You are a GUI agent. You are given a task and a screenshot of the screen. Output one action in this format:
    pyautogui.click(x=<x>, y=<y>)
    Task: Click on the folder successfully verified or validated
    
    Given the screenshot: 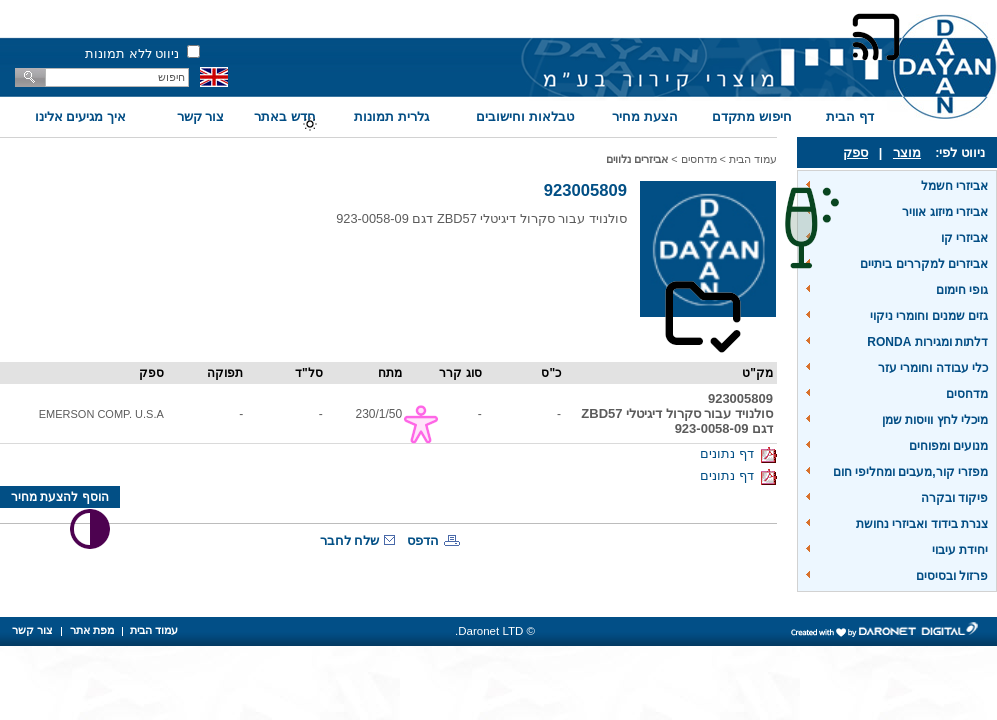 What is the action you would take?
    pyautogui.click(x=703, y=315)
    